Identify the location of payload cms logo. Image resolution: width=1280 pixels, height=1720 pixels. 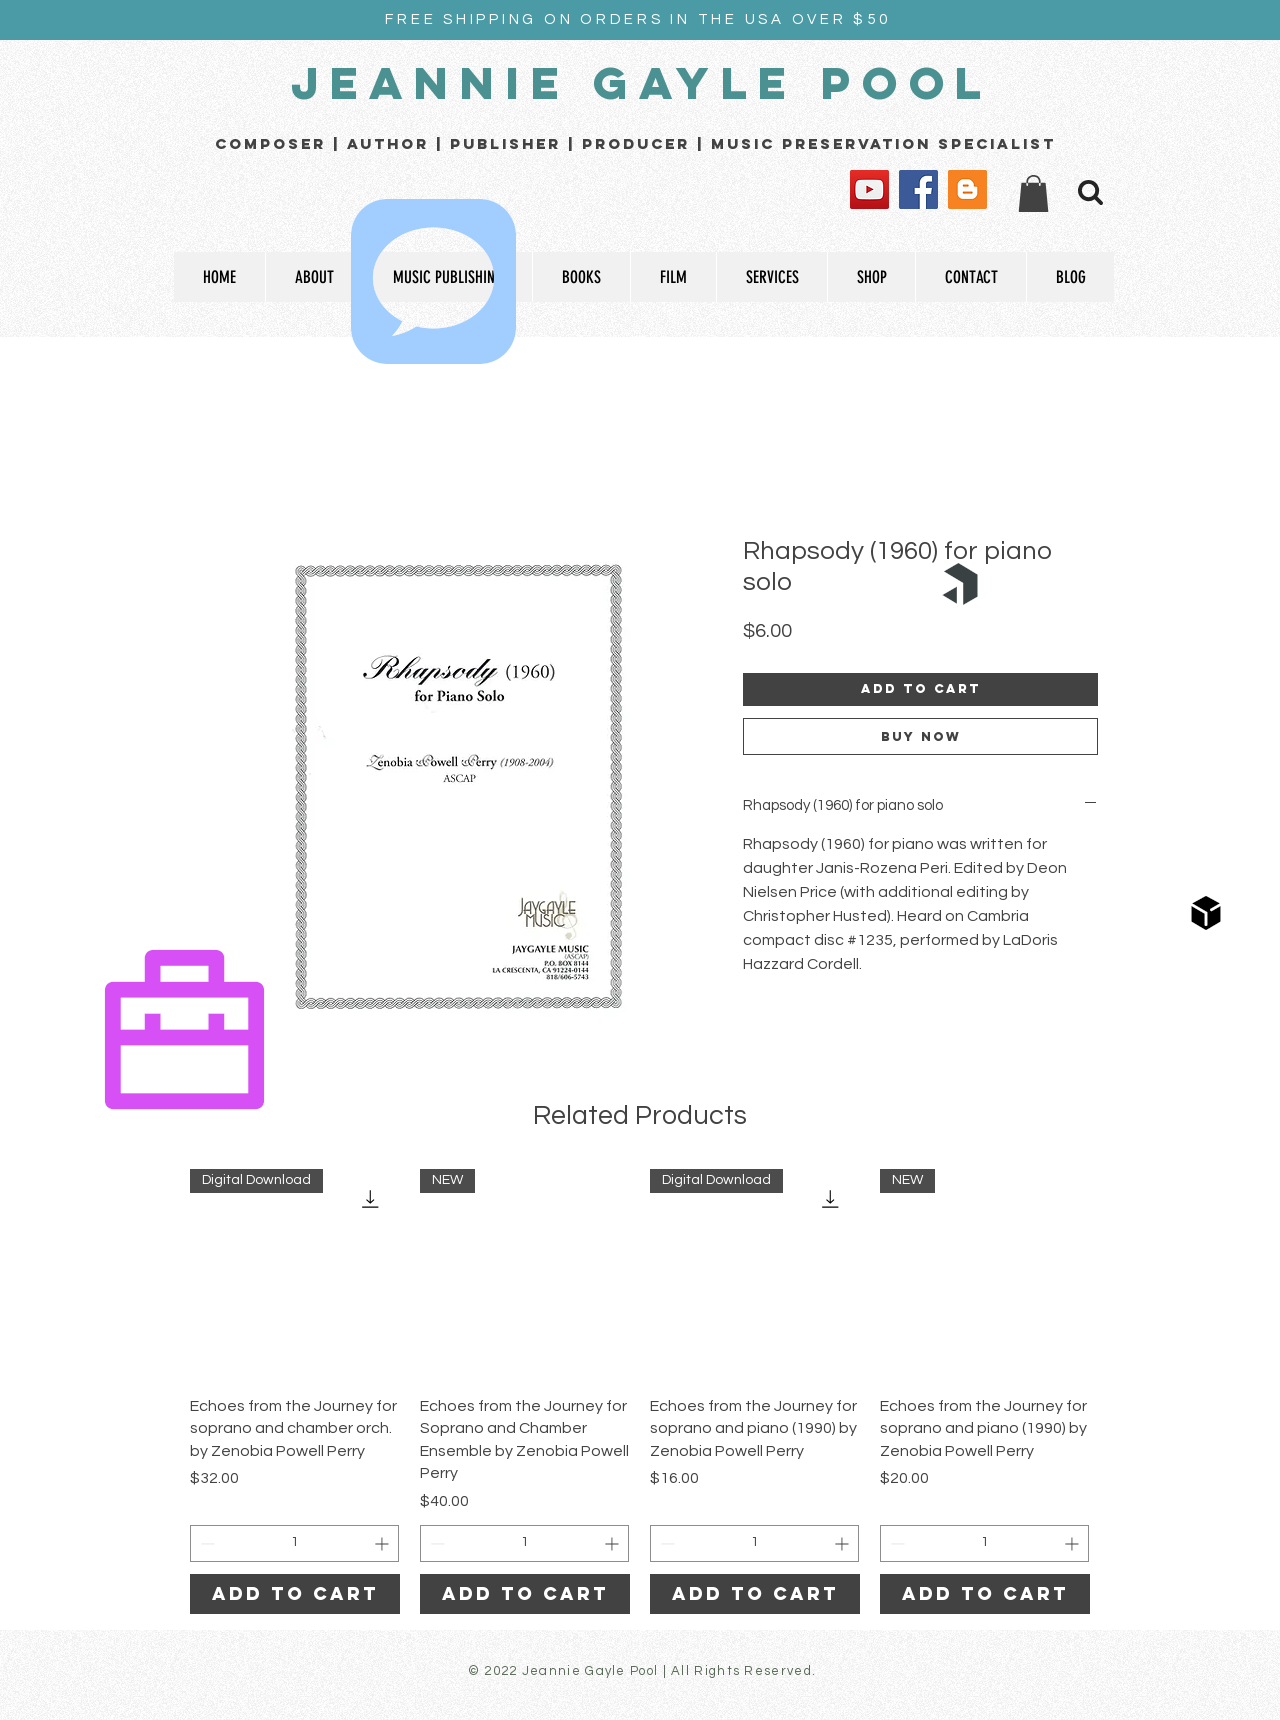
(960, 584).